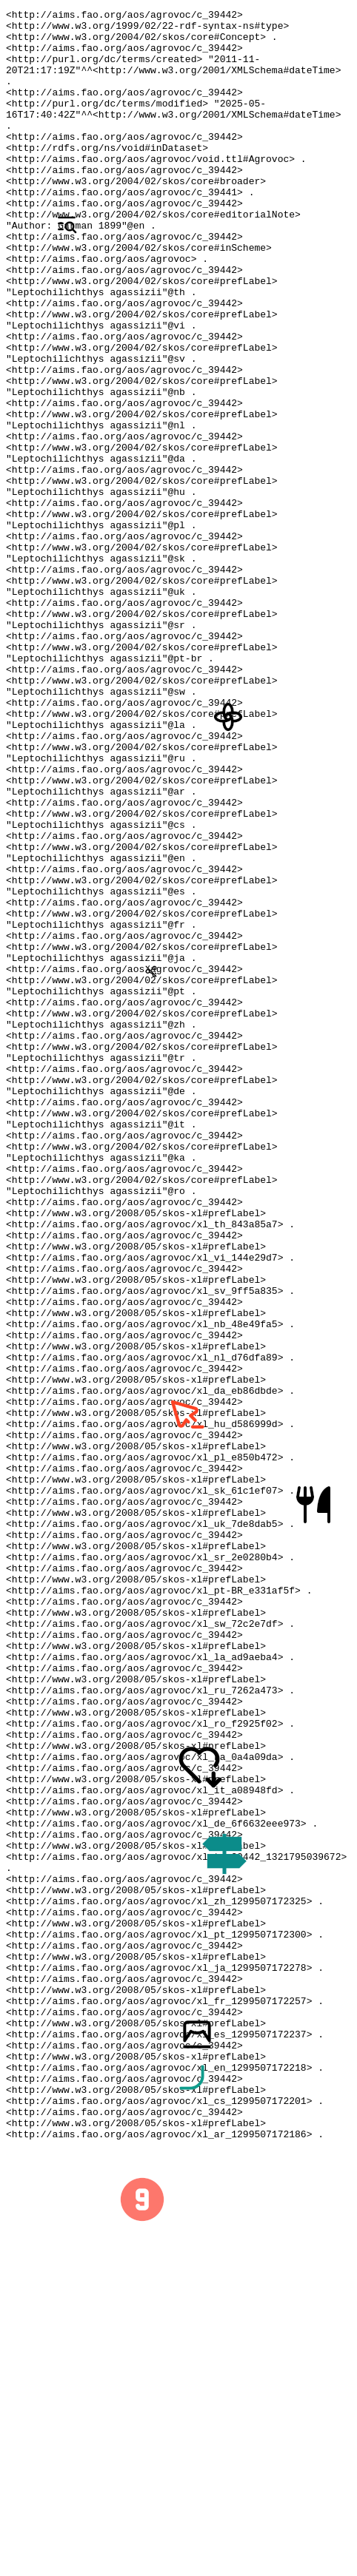  What do you see at coordinates (186, 1415) in the screenshot?
I see `remove a cursor or pointer` at bounding box center [186, 1415].